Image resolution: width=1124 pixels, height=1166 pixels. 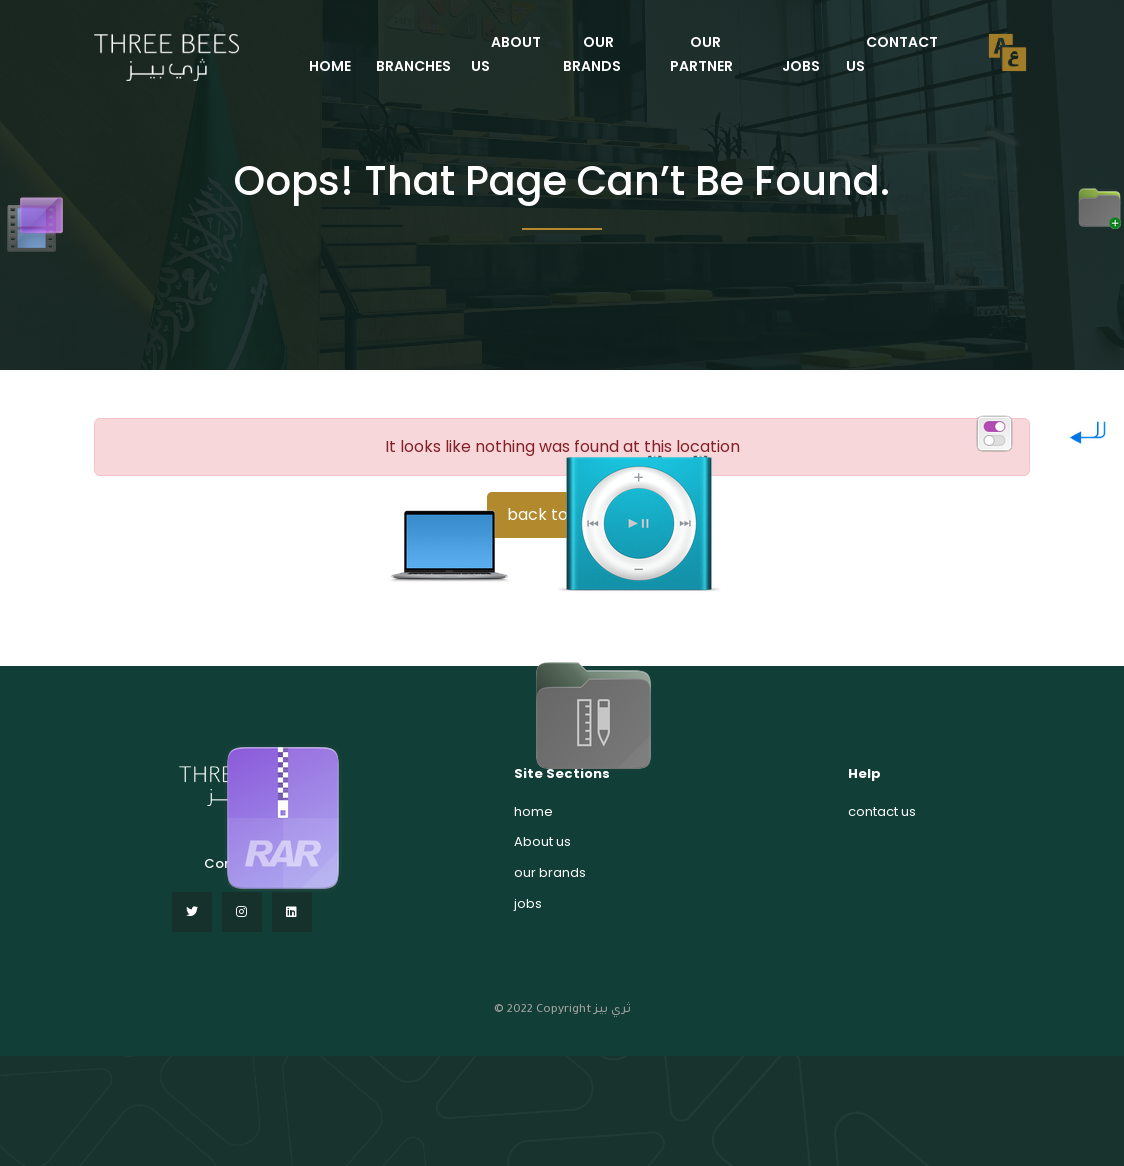 What do you see at coordinates (1099, 207) in the screenshot?
I see `create a new folder` at bounding box center [1099, 207].